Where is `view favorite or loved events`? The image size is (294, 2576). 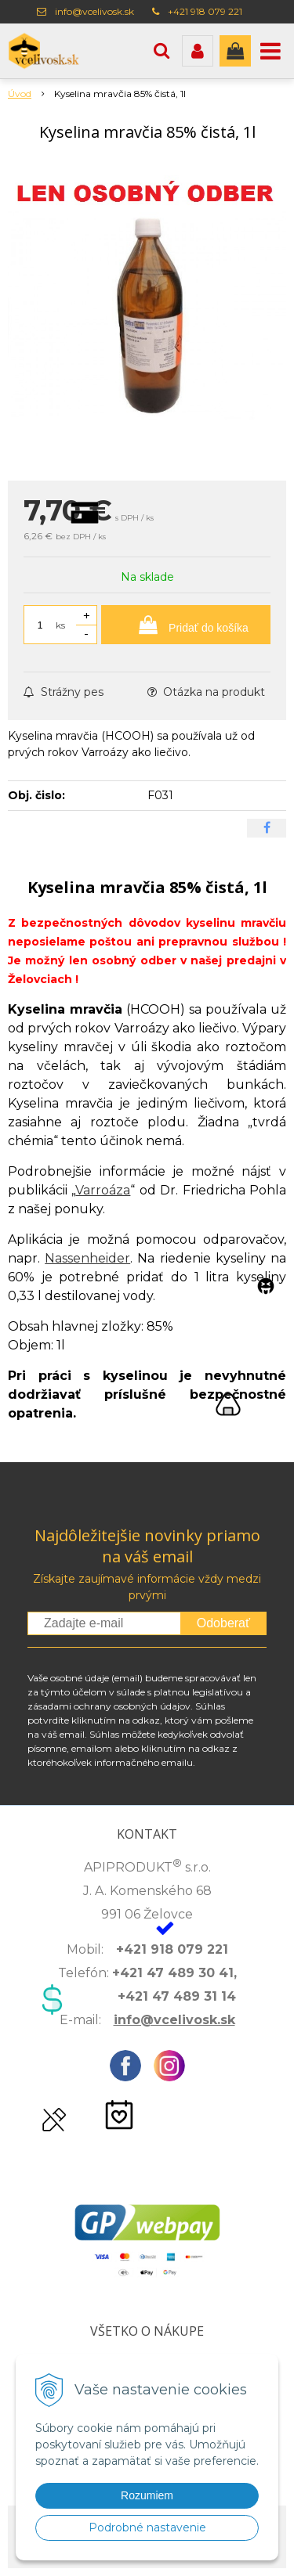 view favorite or loved events is located at coordinates (119, 2116).